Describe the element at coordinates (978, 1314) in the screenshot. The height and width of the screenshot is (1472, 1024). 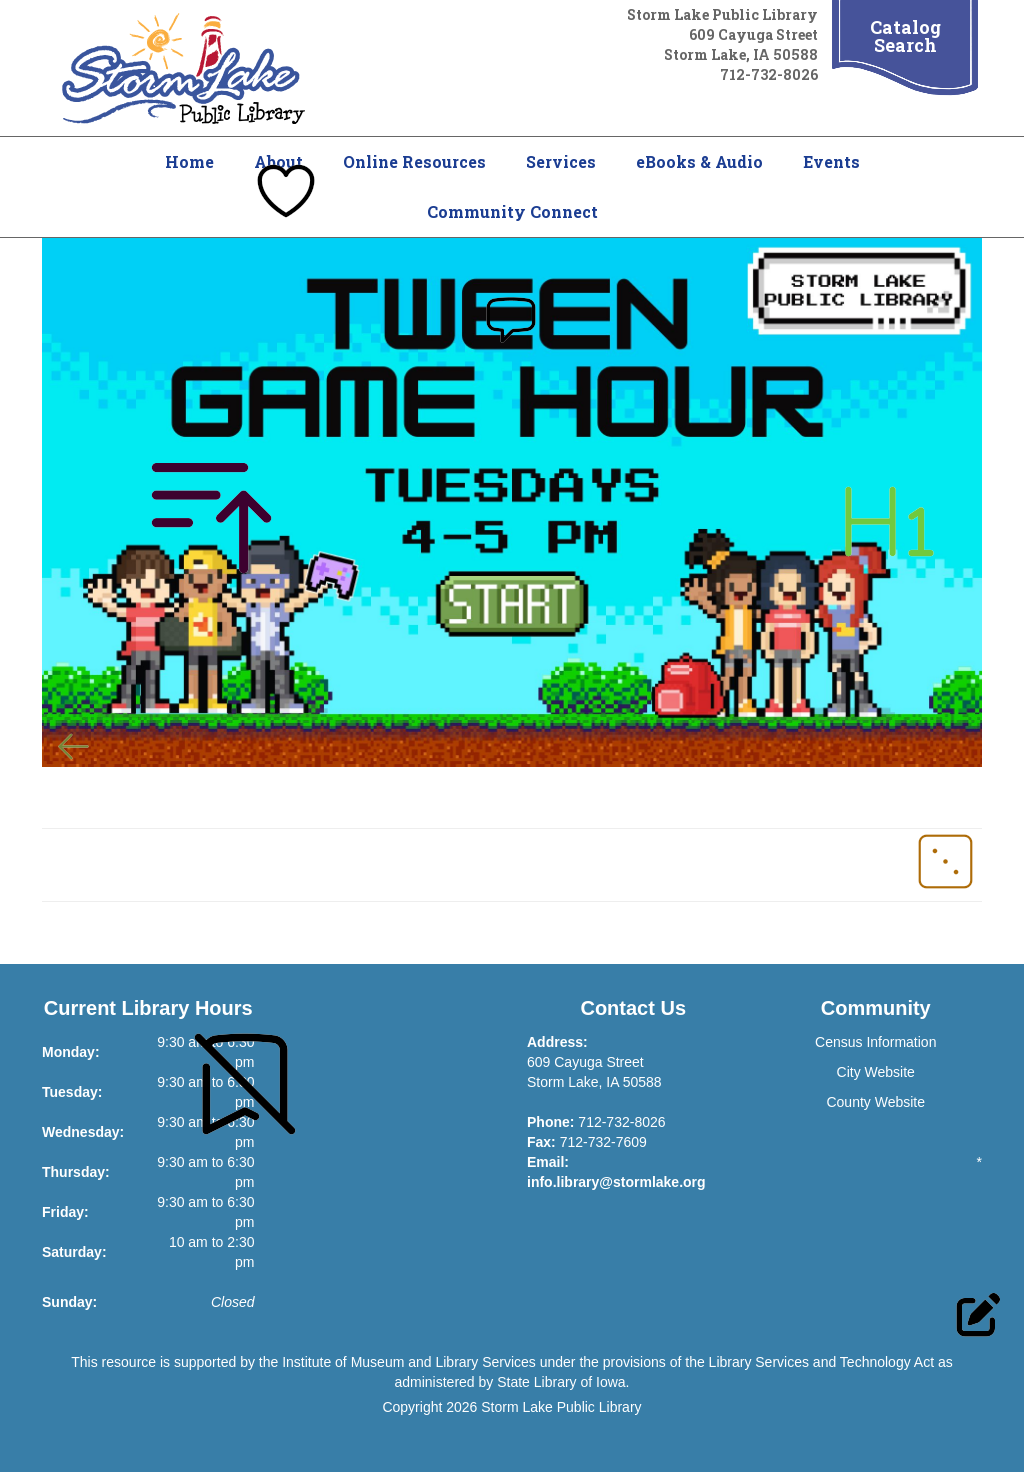
I see `edit or modify content` at that location.